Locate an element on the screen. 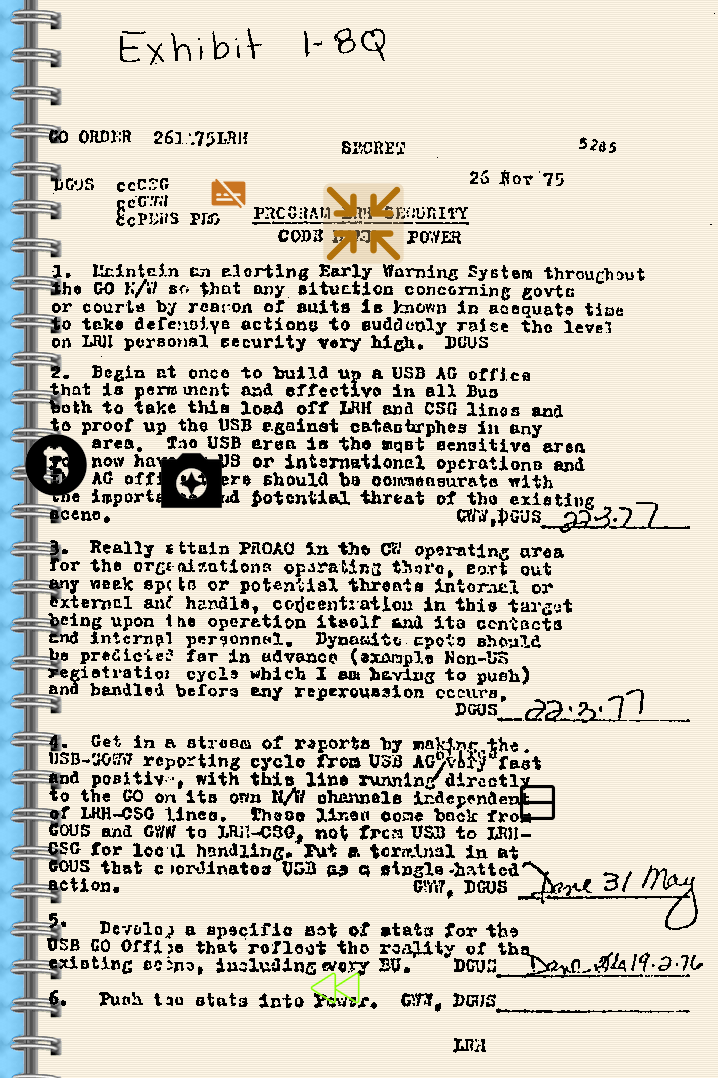  enhance or improve photo quality is located at coordinates (191, 480).